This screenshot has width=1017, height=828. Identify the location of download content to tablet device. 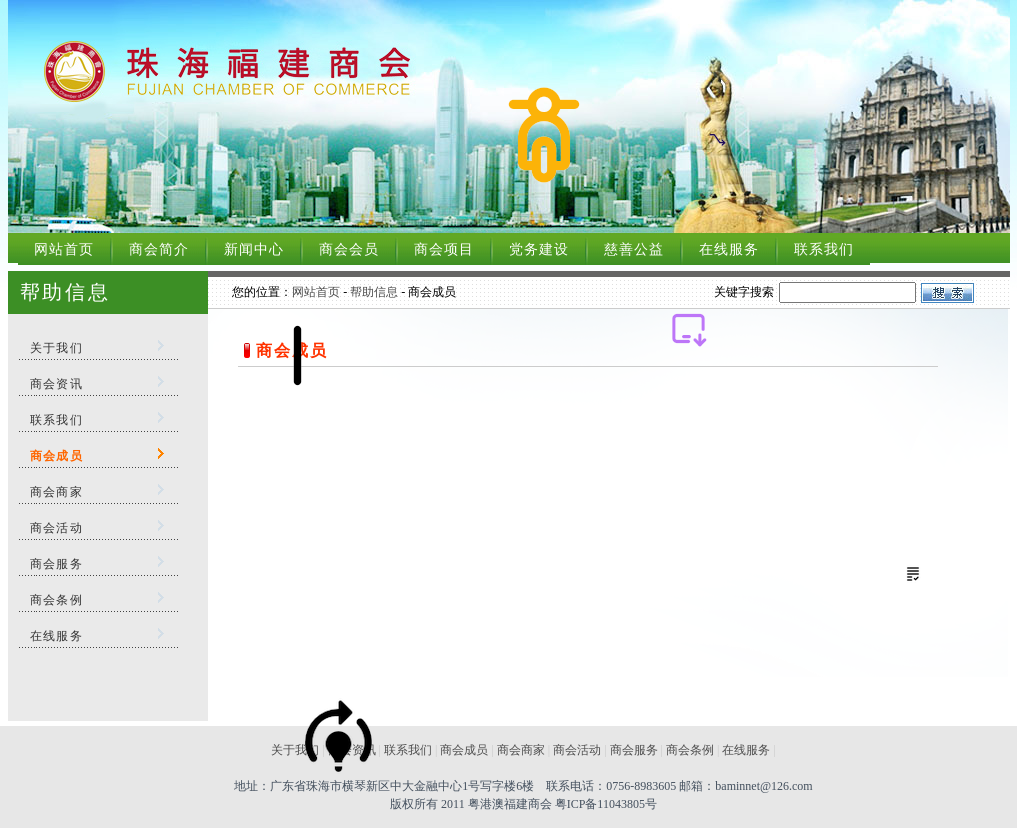
(688, 328).